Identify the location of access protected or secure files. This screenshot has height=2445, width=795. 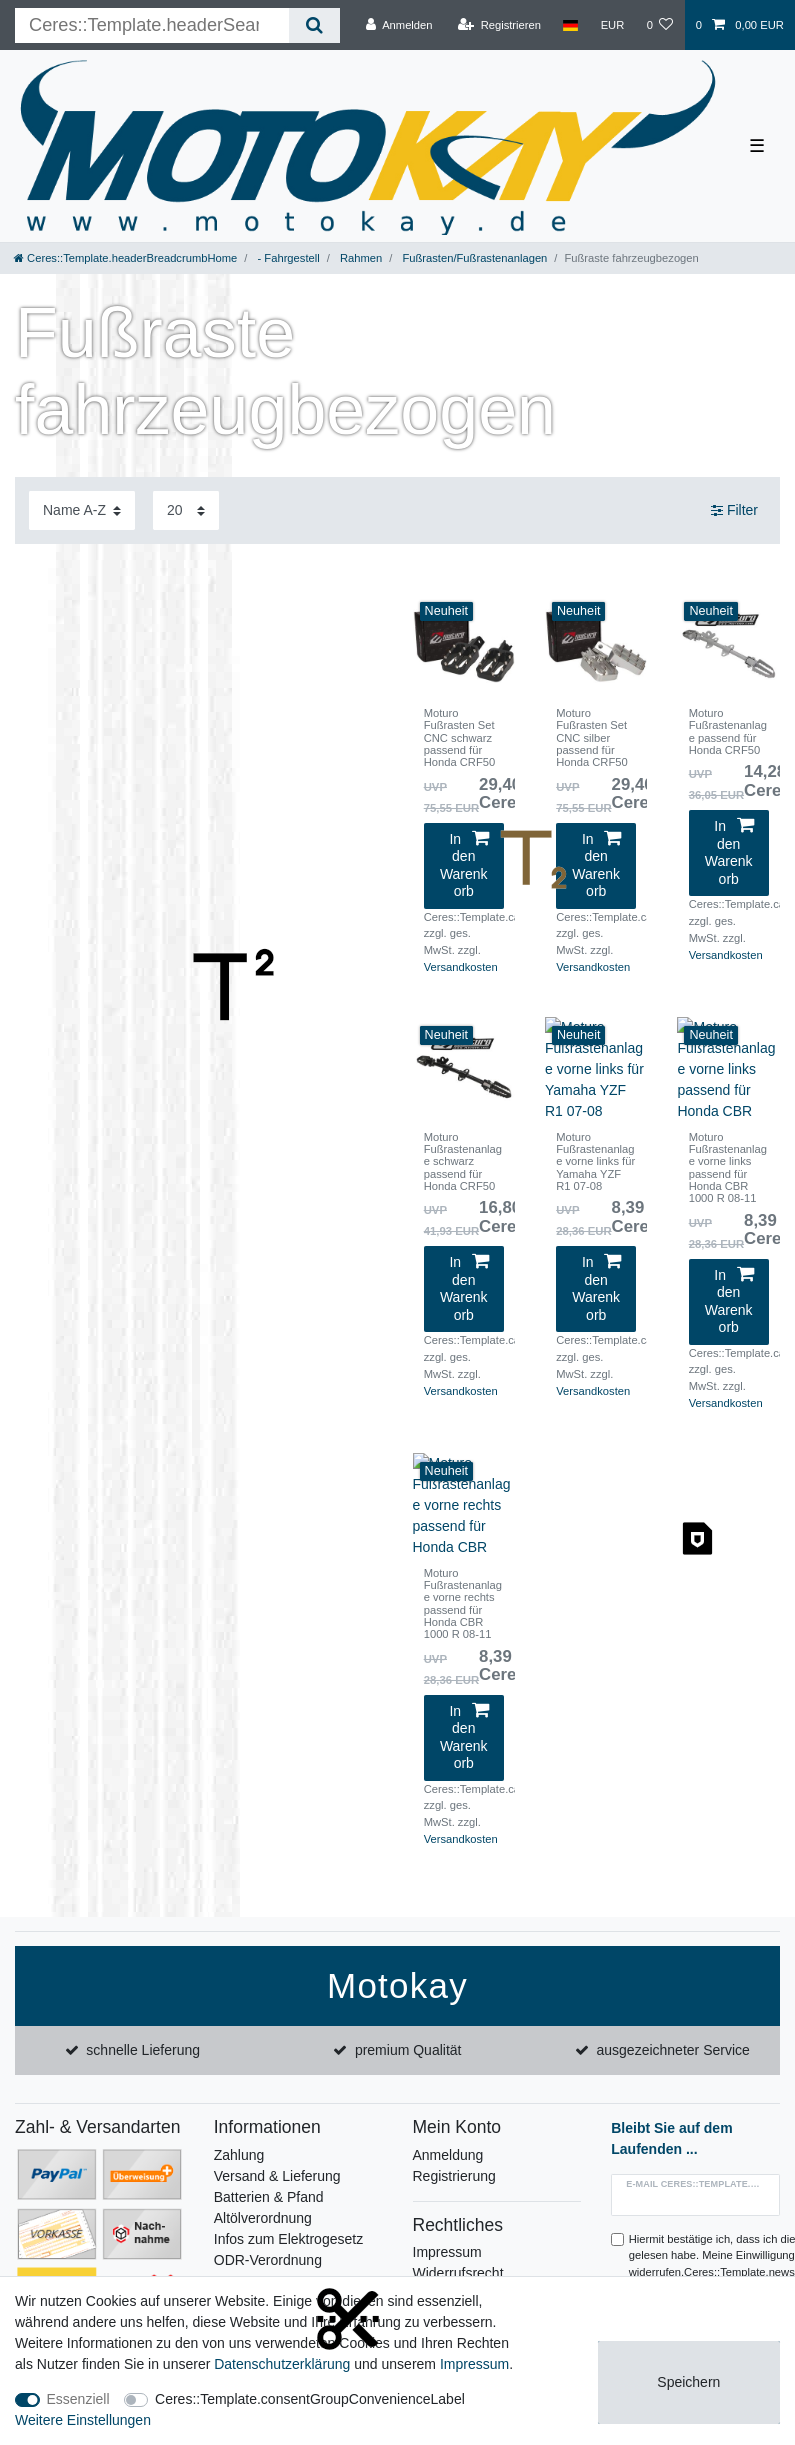
(697, 1538).